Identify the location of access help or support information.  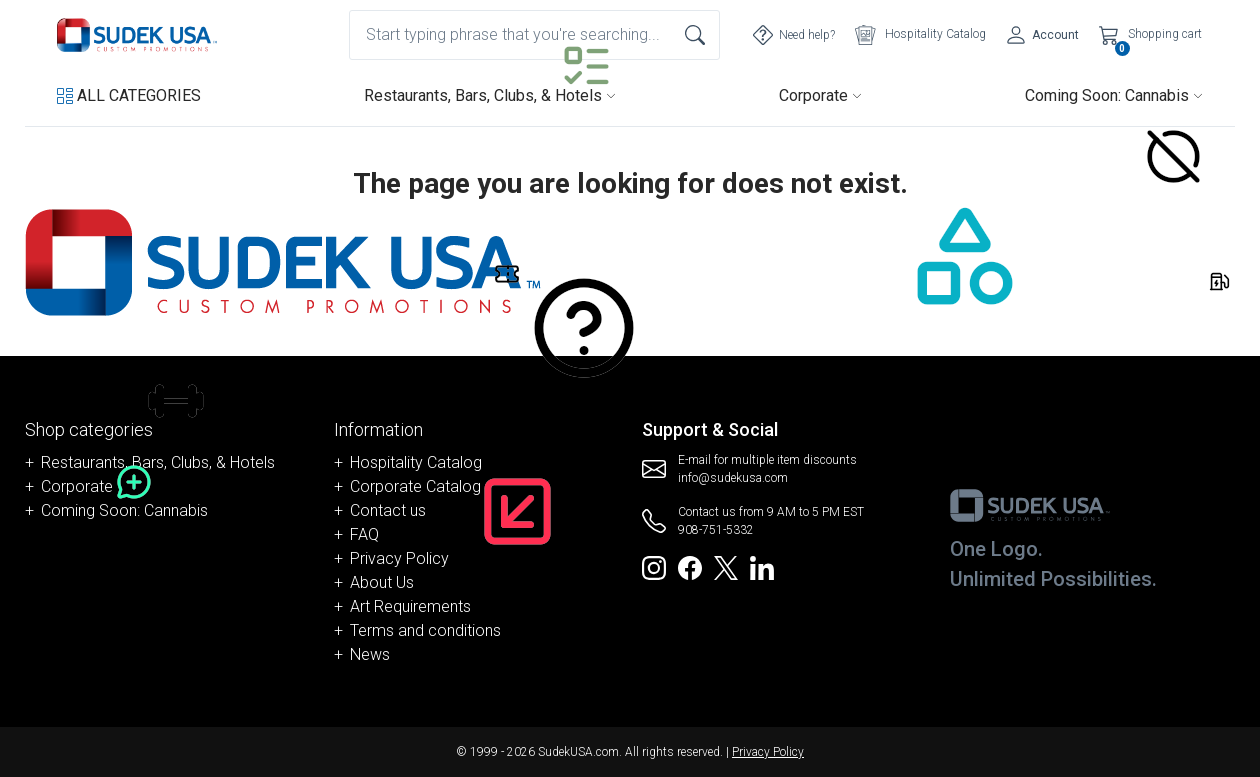
(584, 328).